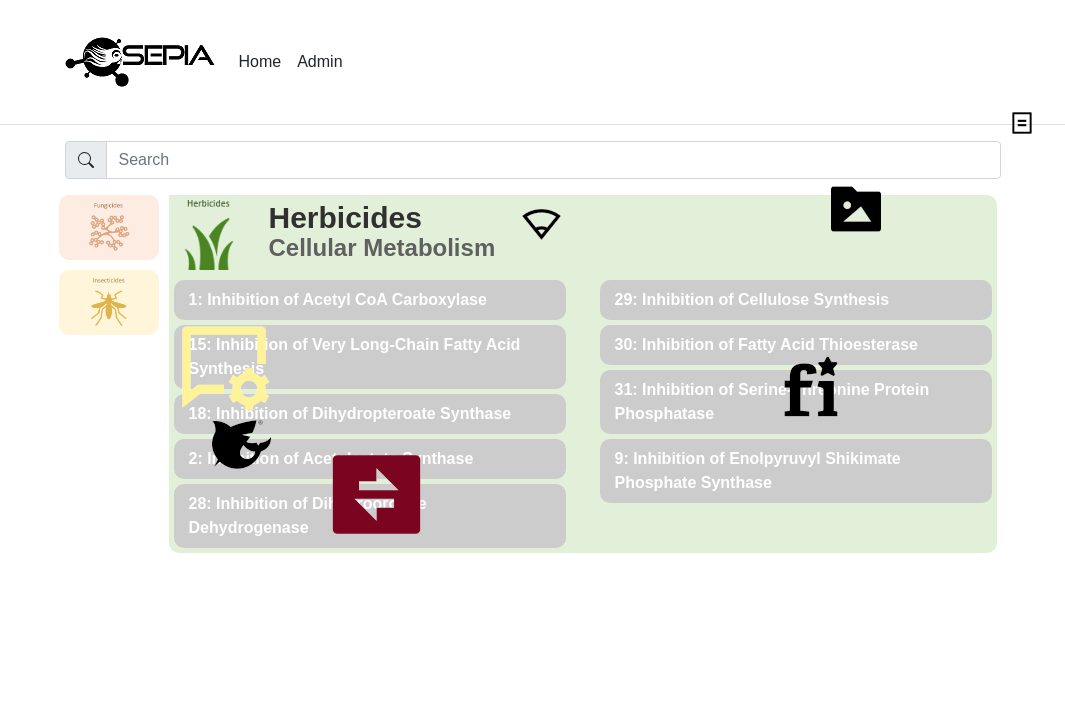 The width and height of the screenshot is (1065, 720). Describe the element at coordinates (856, 209) in the screenshot. I see `open photo gallery folder` at that location.